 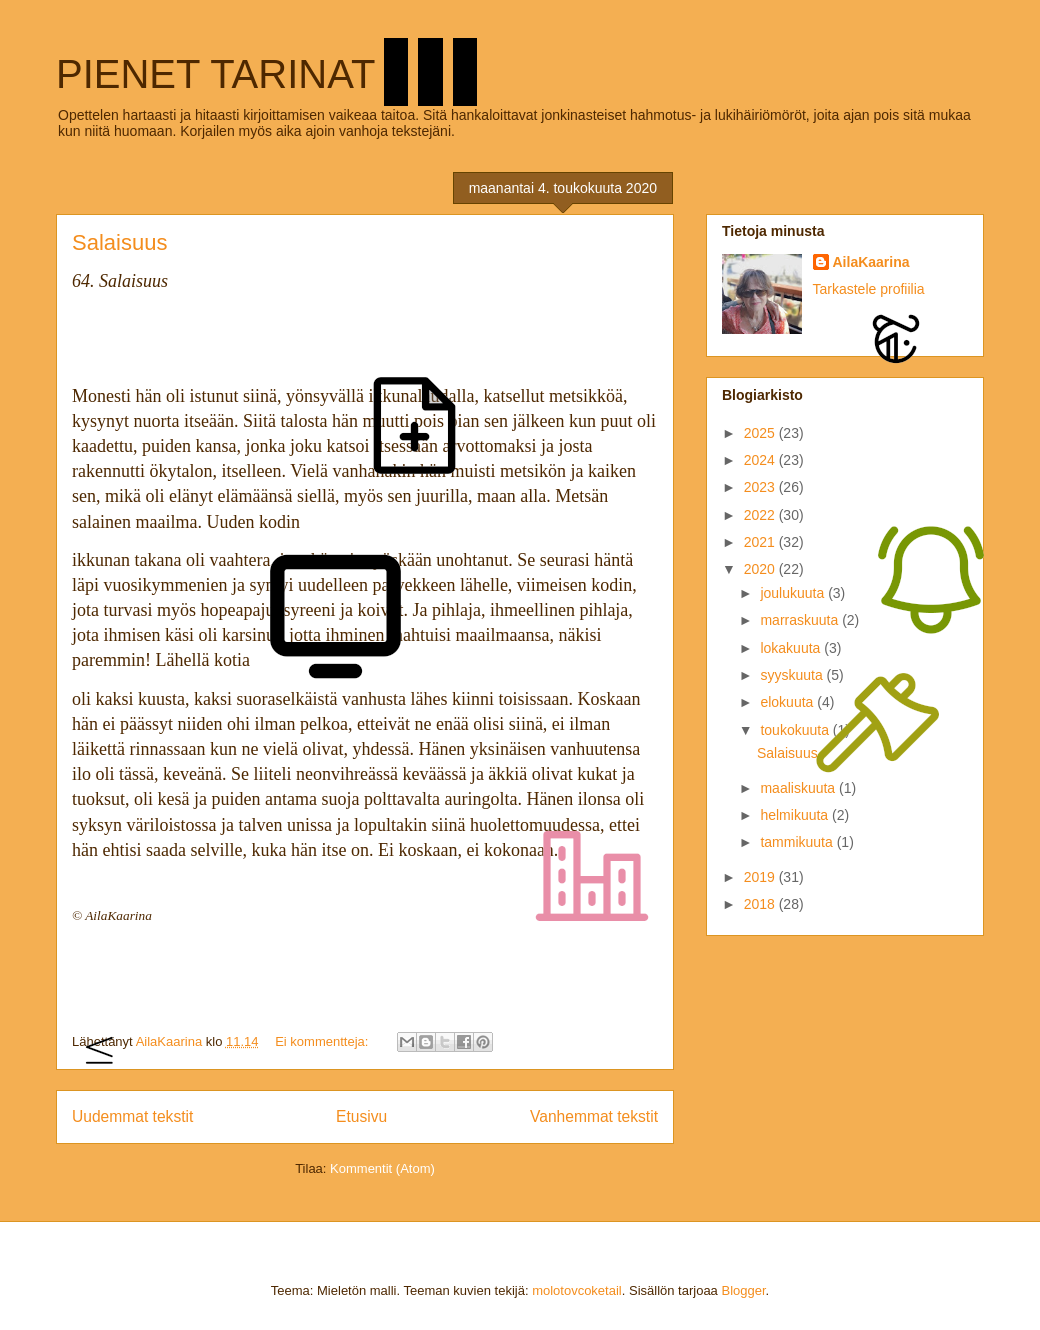 What do you see at coordinates (592, 876) in the screenshot?
I see `view city or urban locations` at bounding box center [592, 876].